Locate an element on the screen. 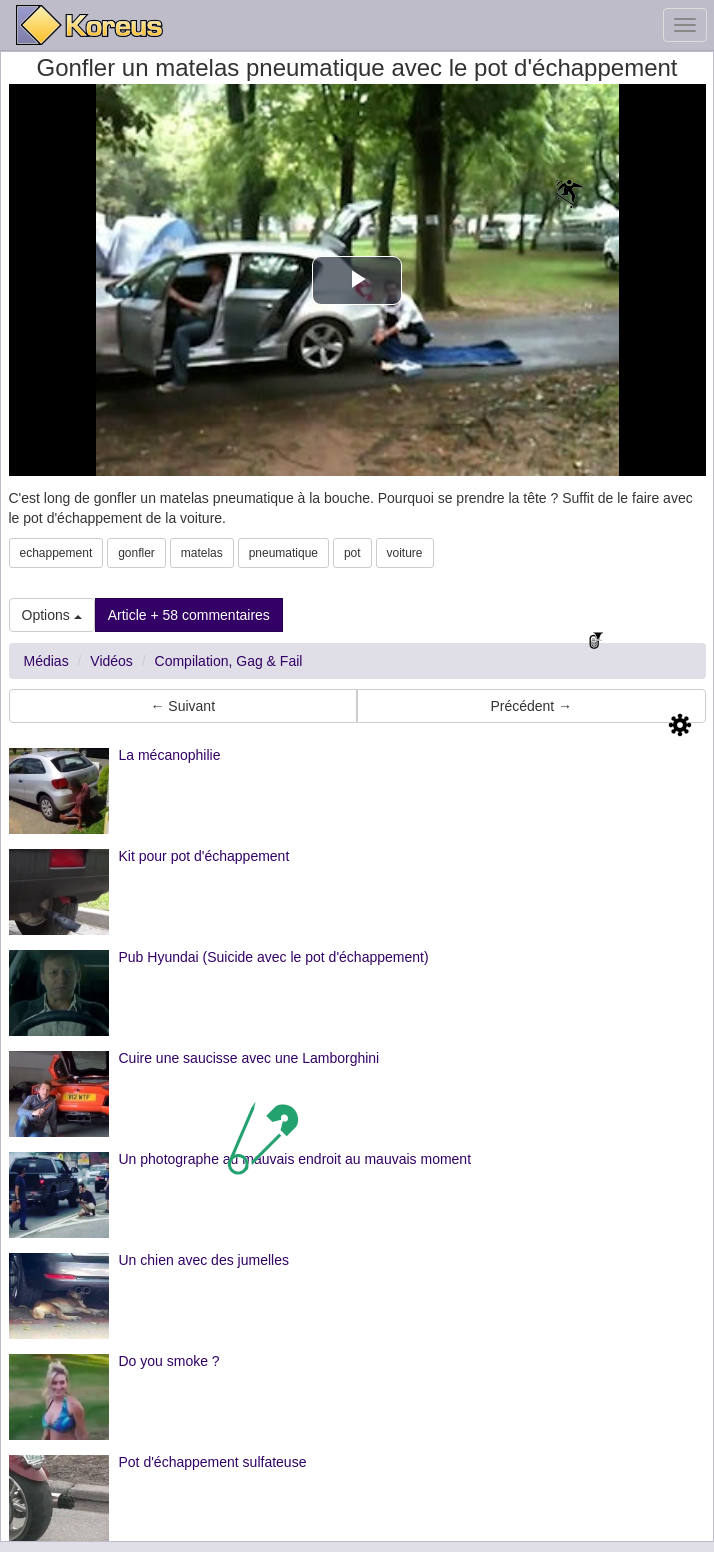 This screenshot has height=1552, width=714. indicates slow processing or loading state is located at coordinates (680, 725).